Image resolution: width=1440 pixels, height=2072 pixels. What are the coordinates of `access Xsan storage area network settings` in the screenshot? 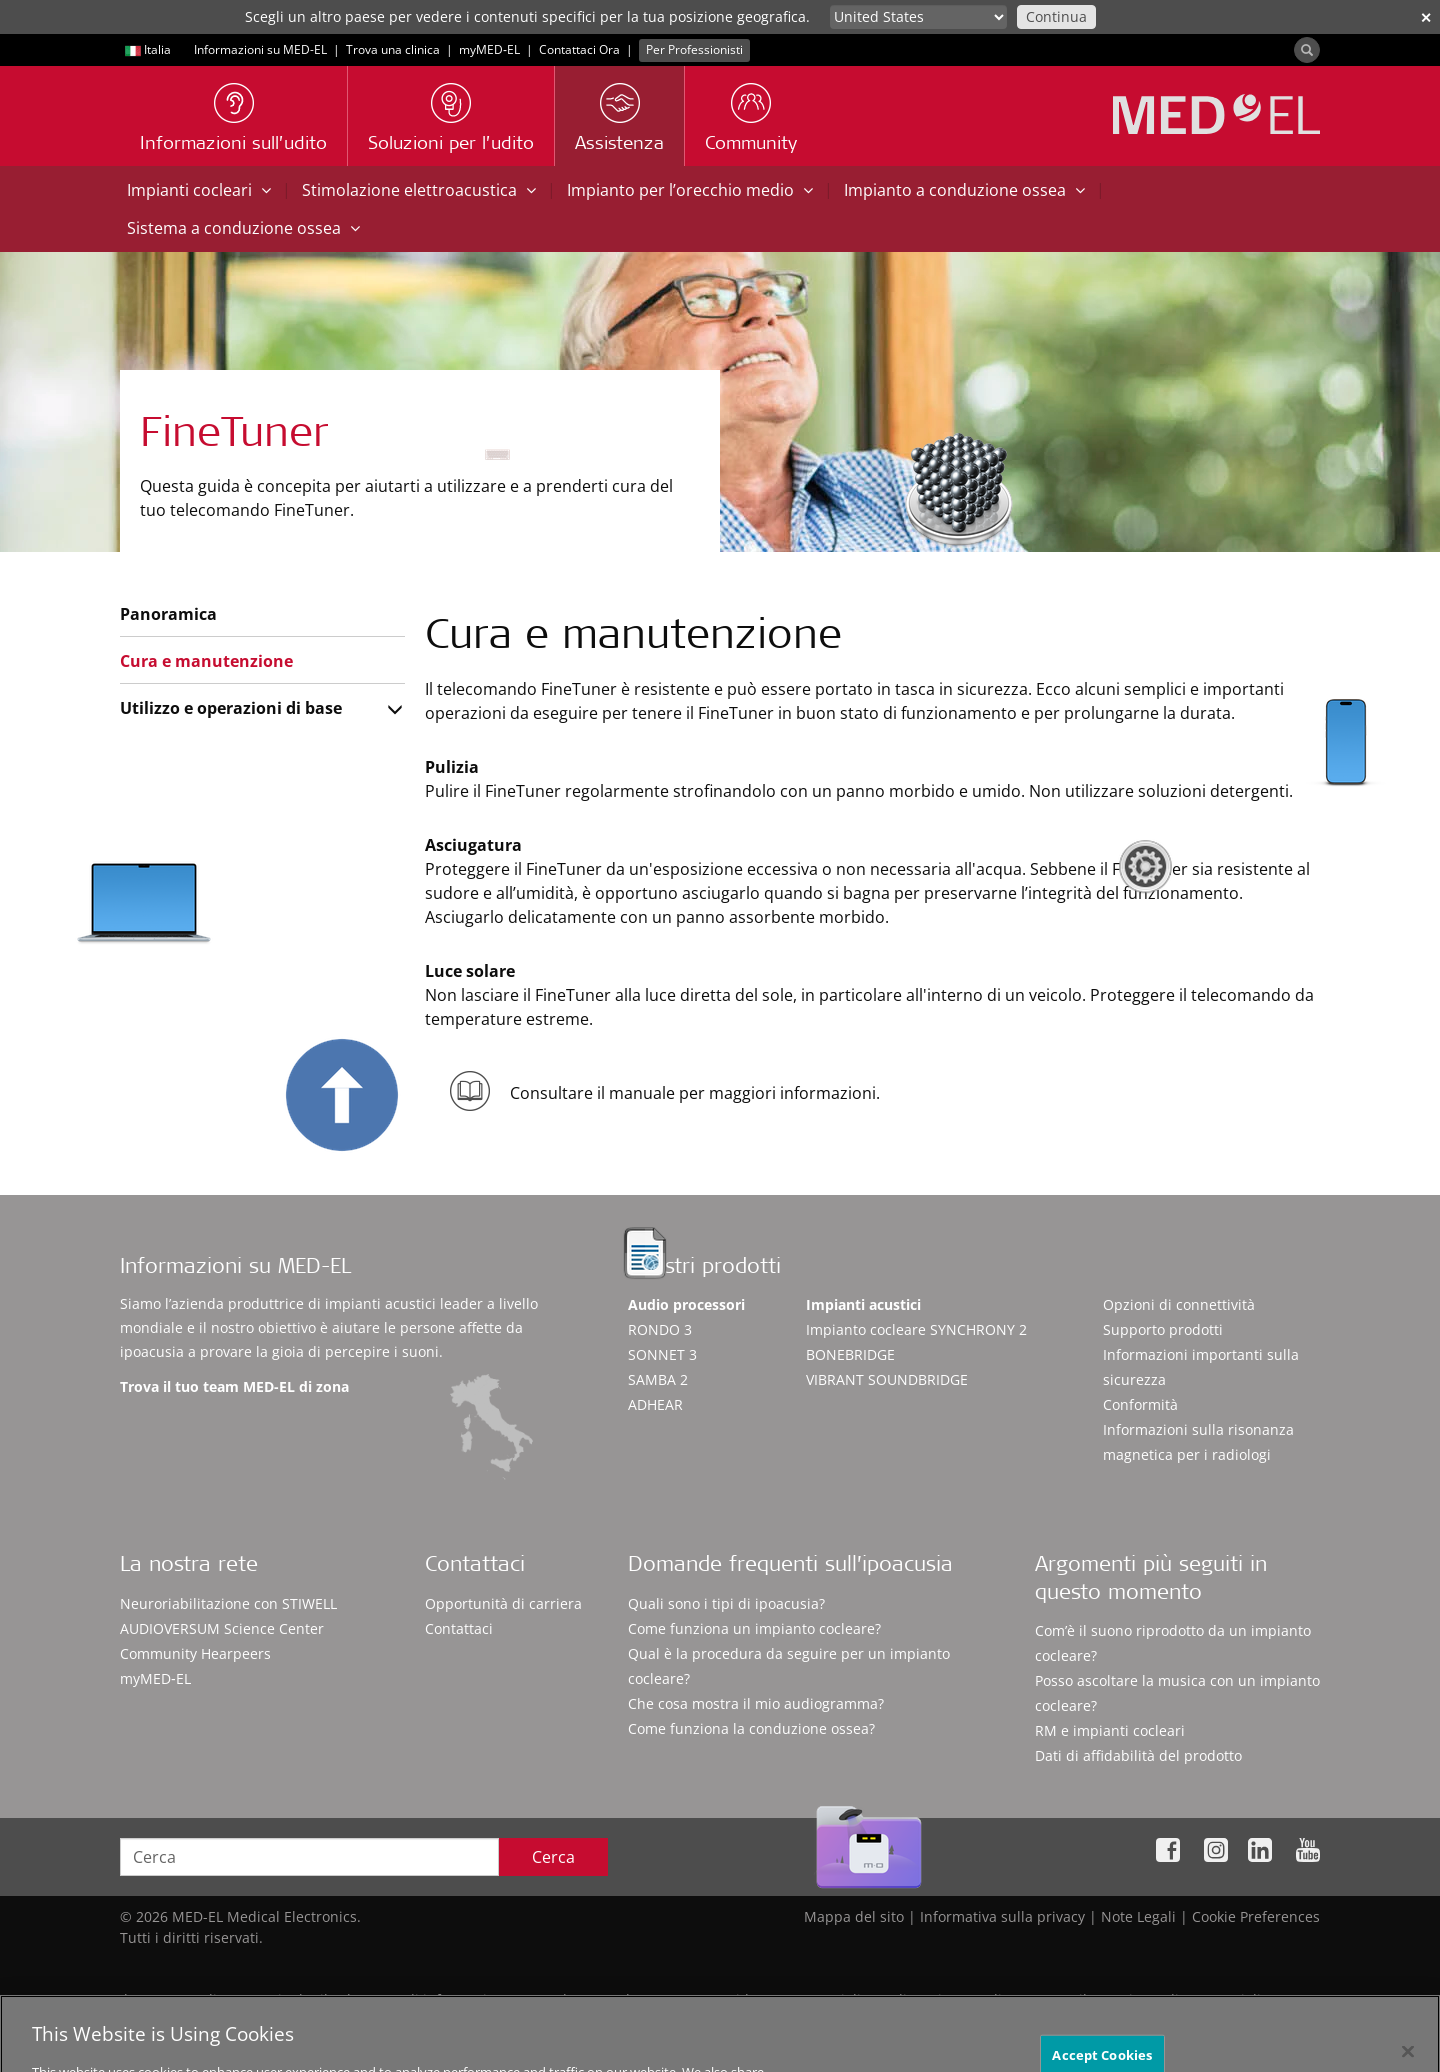 It's located at (959, 491).